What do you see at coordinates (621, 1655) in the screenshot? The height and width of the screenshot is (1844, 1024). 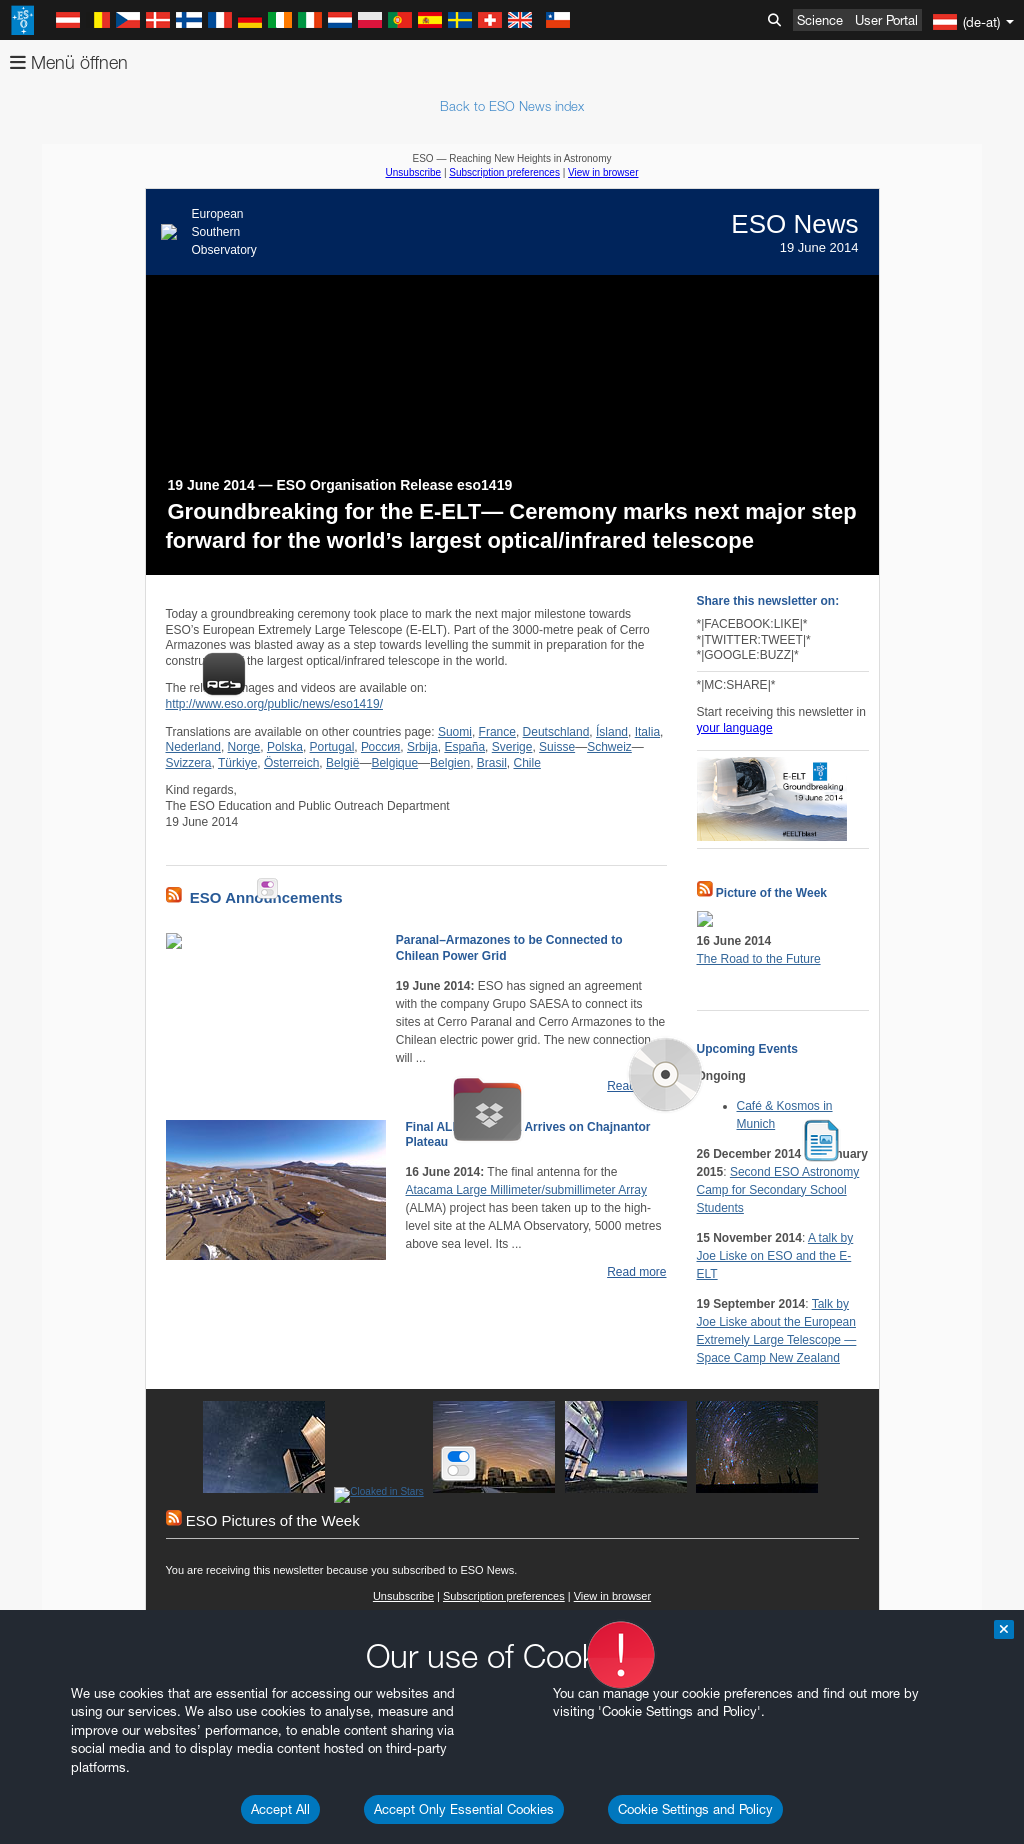 I see `indicates a warning or important alert message` at bounding box center [621, 1655].